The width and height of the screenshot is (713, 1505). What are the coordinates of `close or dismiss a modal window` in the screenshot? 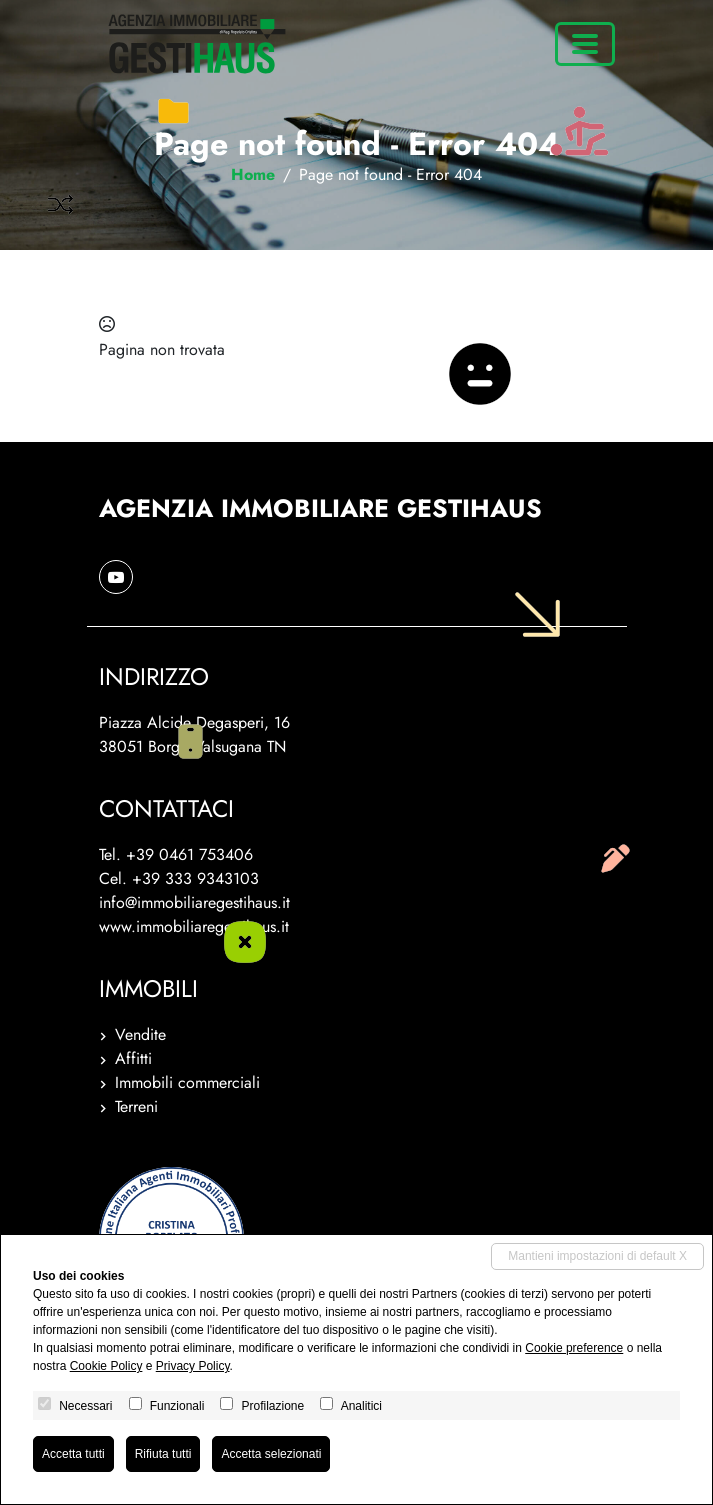 It's located at (245, 942).